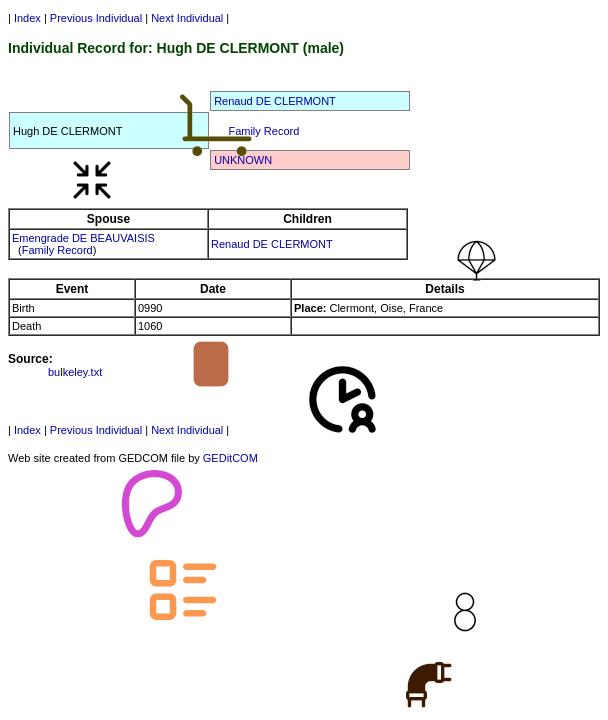 Image resolution: width=608 pixels, height=720 pixels. Describe the element at coordinates (92, 180) in the screenshot. I see `exit fullscreen mode` at that location.